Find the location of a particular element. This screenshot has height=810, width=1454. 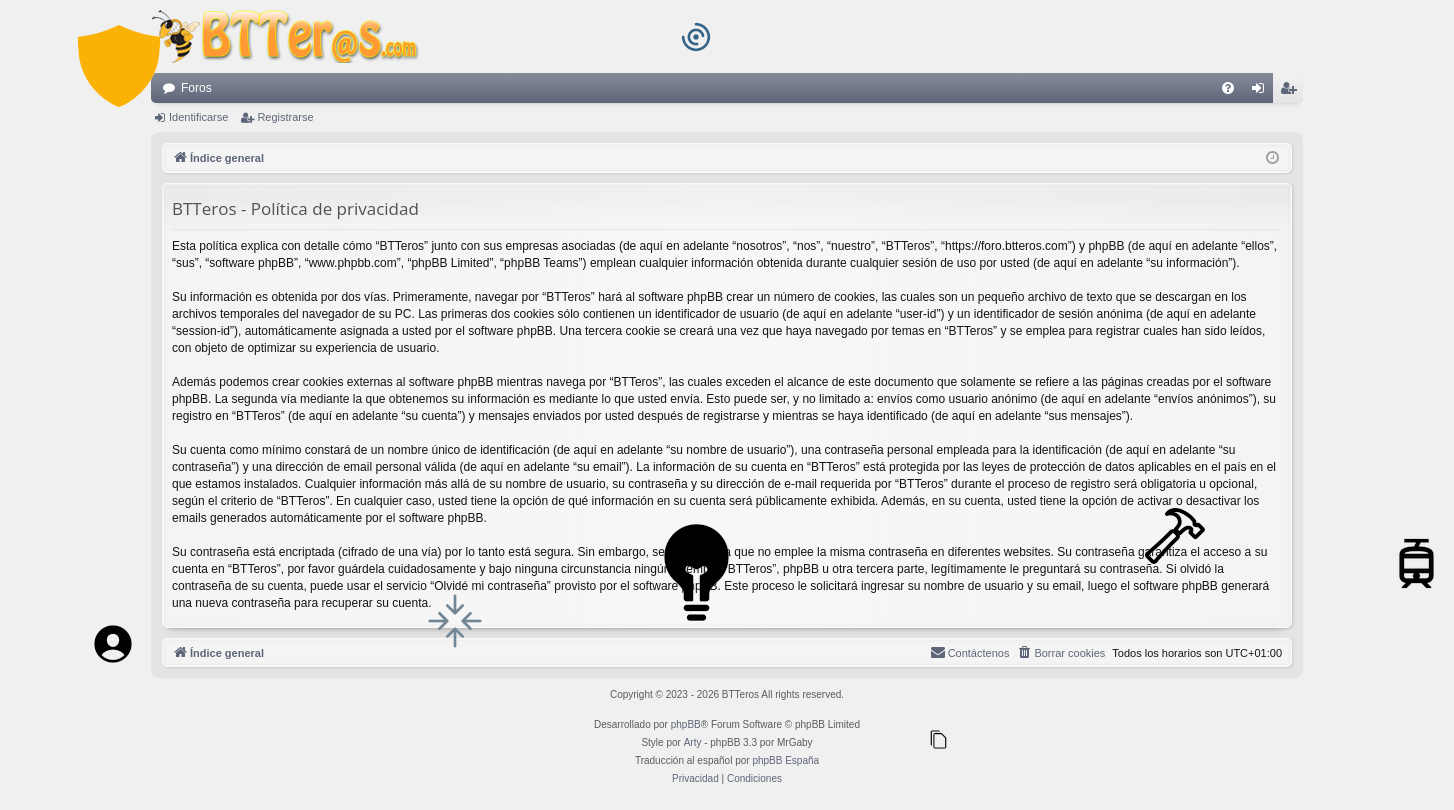

access security settings is located at coordinates (119, 66).